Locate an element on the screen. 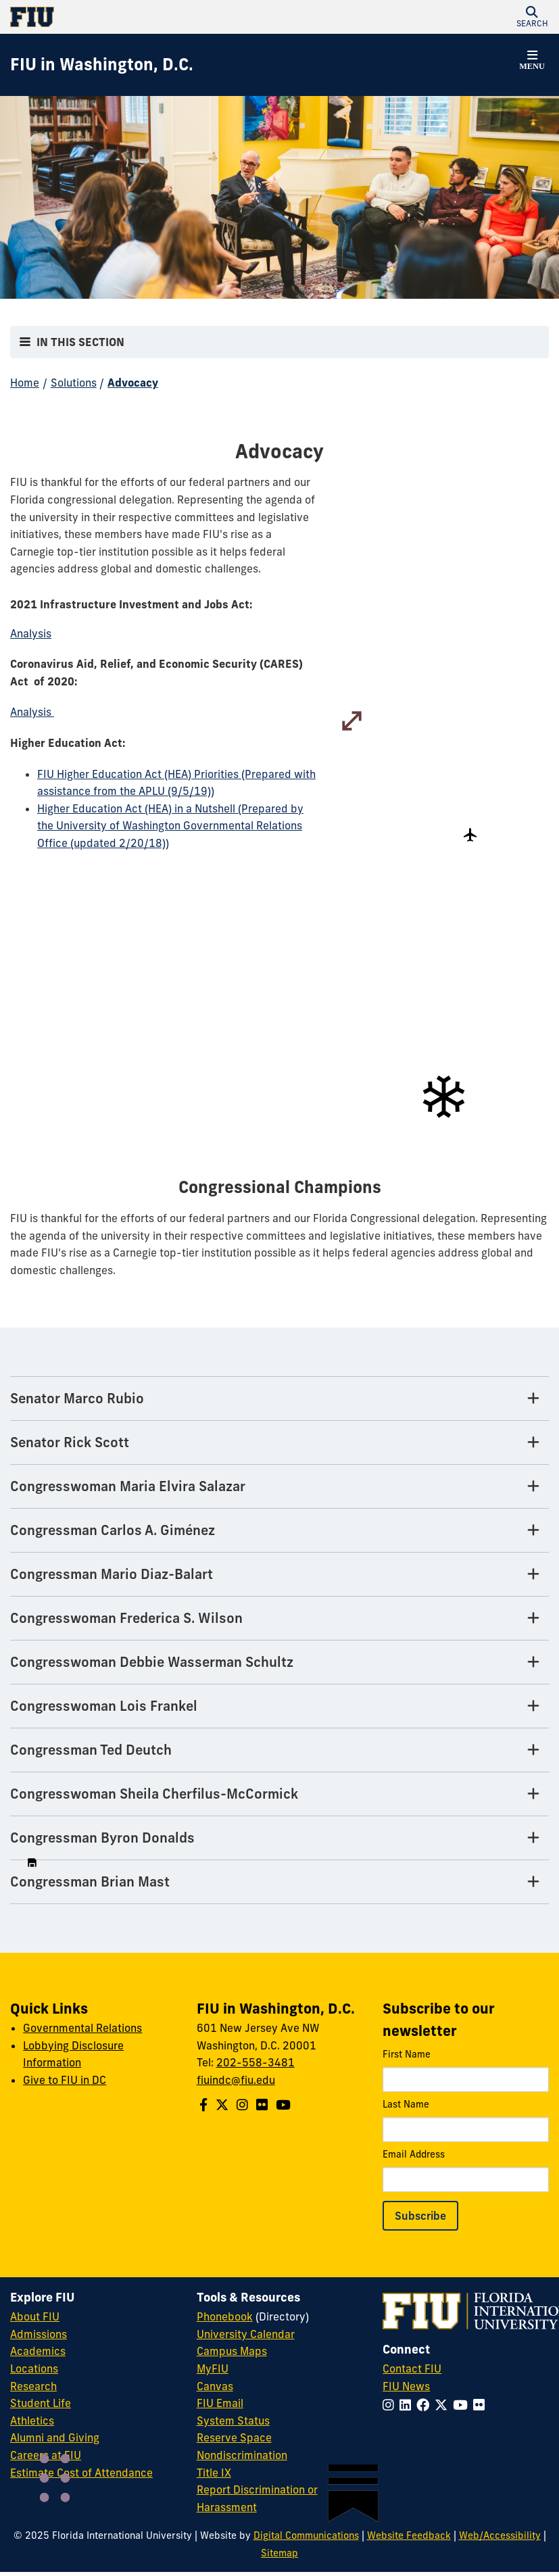 Image resolution: width=559 pixels, height=2576 pixels. activate cooling or air conditioning mode is located at coordinates (443, 1096).